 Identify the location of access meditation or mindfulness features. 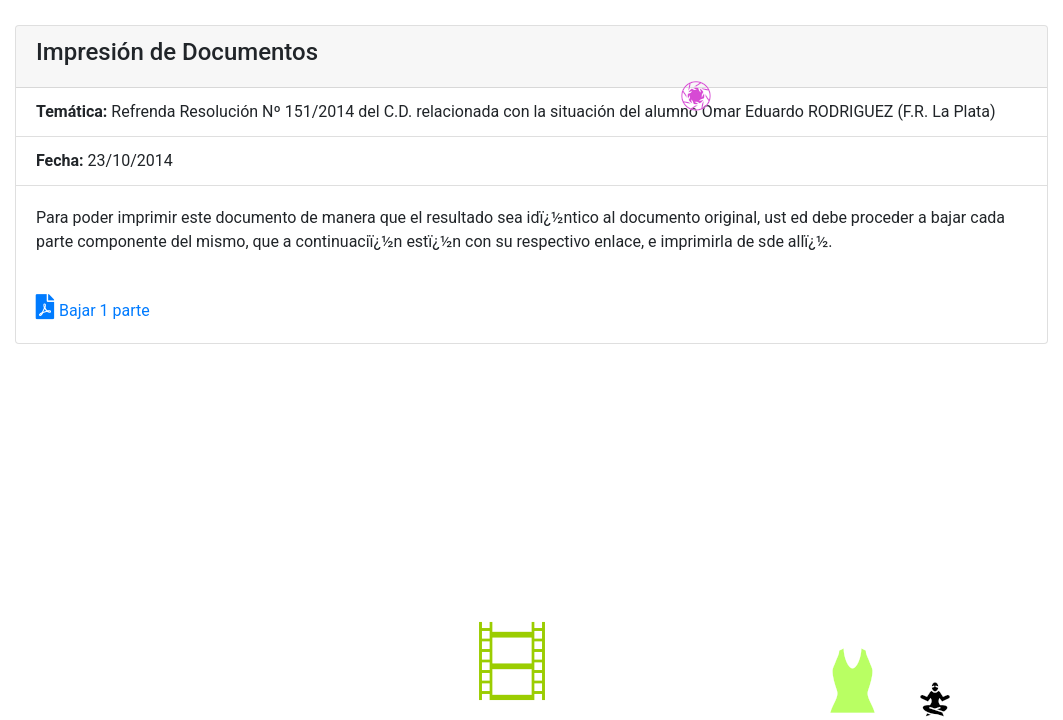
(934, 699).